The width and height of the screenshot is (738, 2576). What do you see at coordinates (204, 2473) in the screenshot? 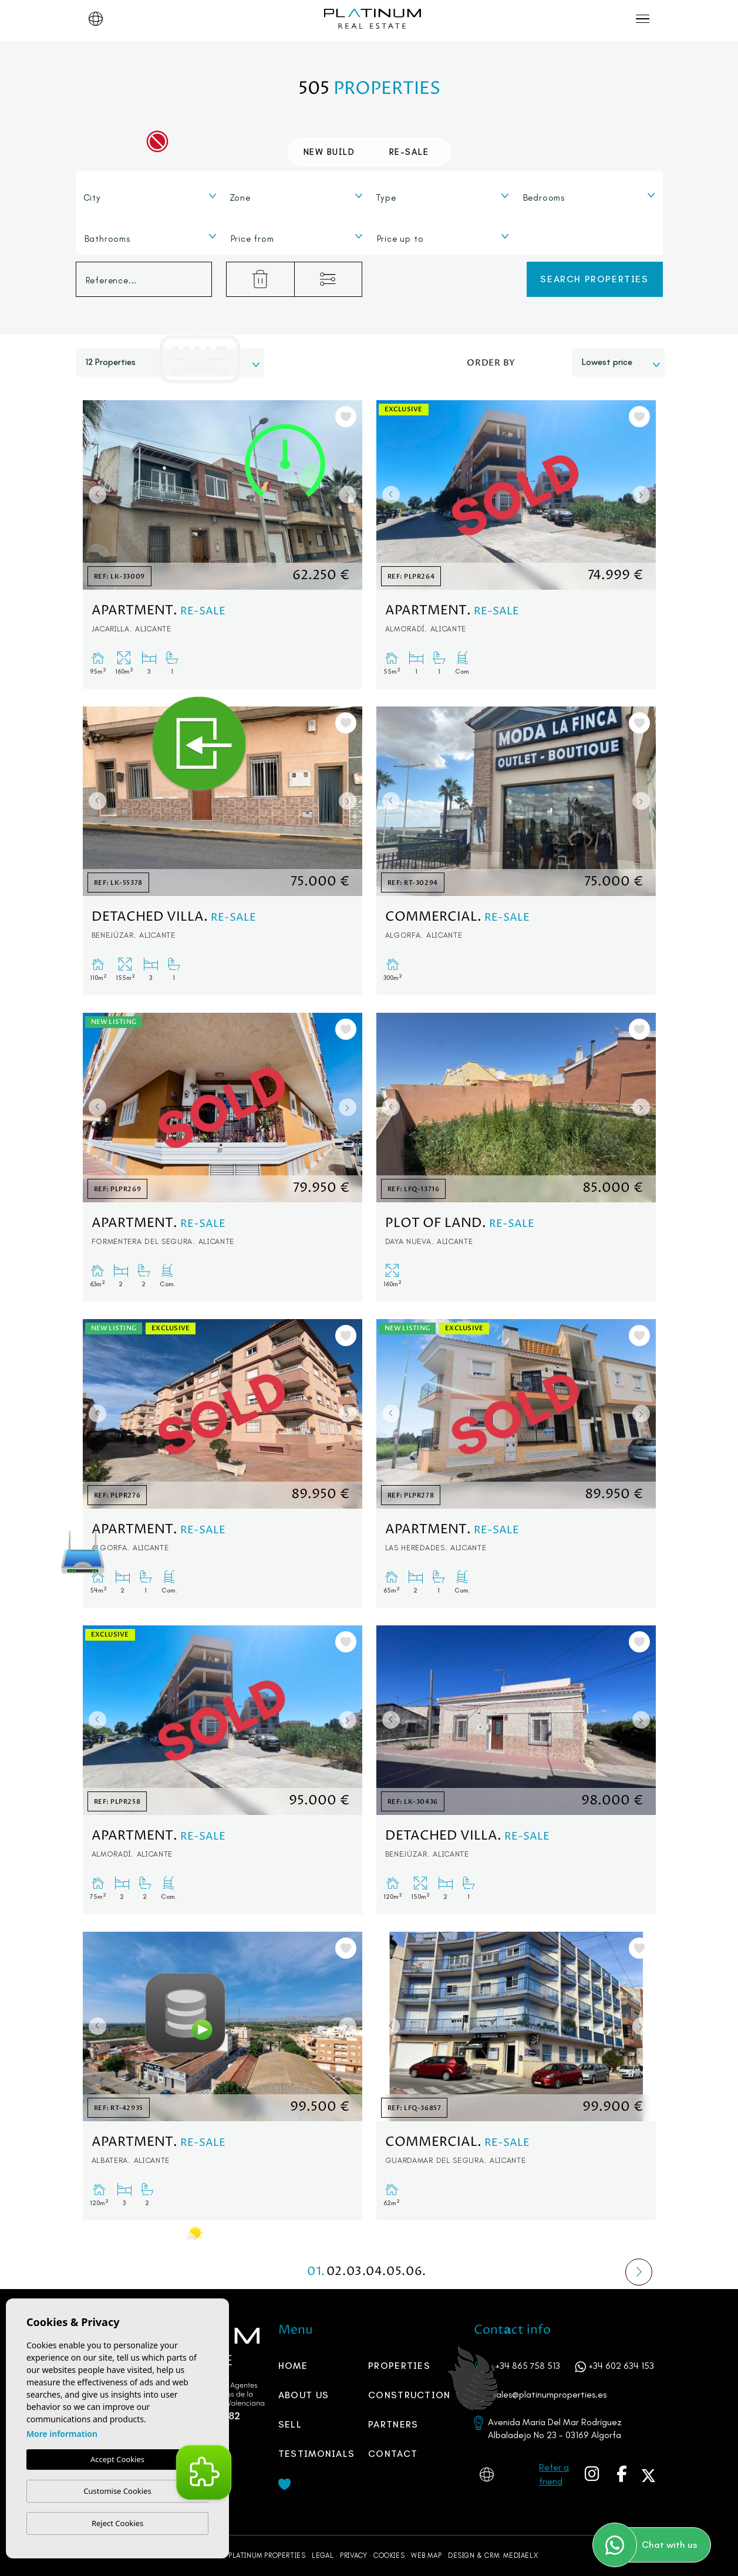
I see `manage browser or app extensions` at bounding box center [204, 2473].